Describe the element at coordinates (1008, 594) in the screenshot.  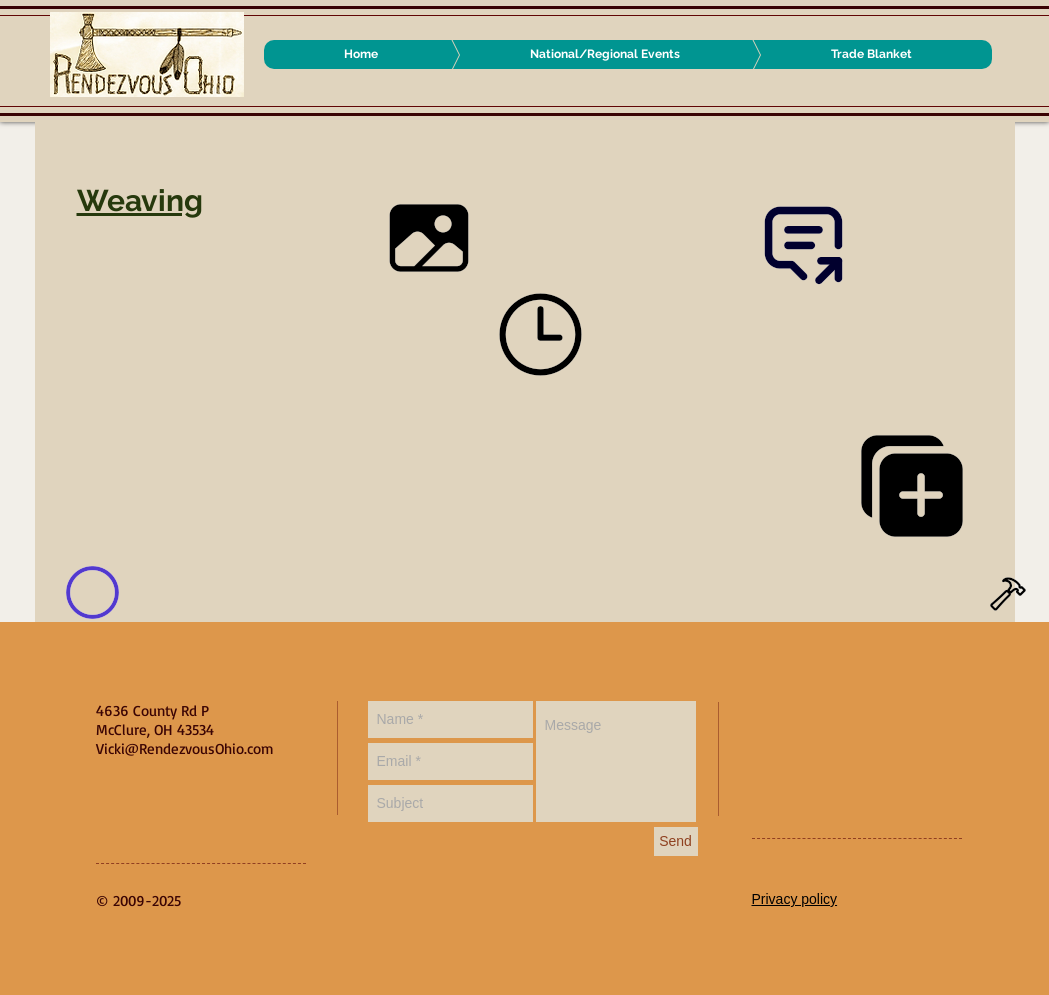
I see `access build or developer tools` at that location.